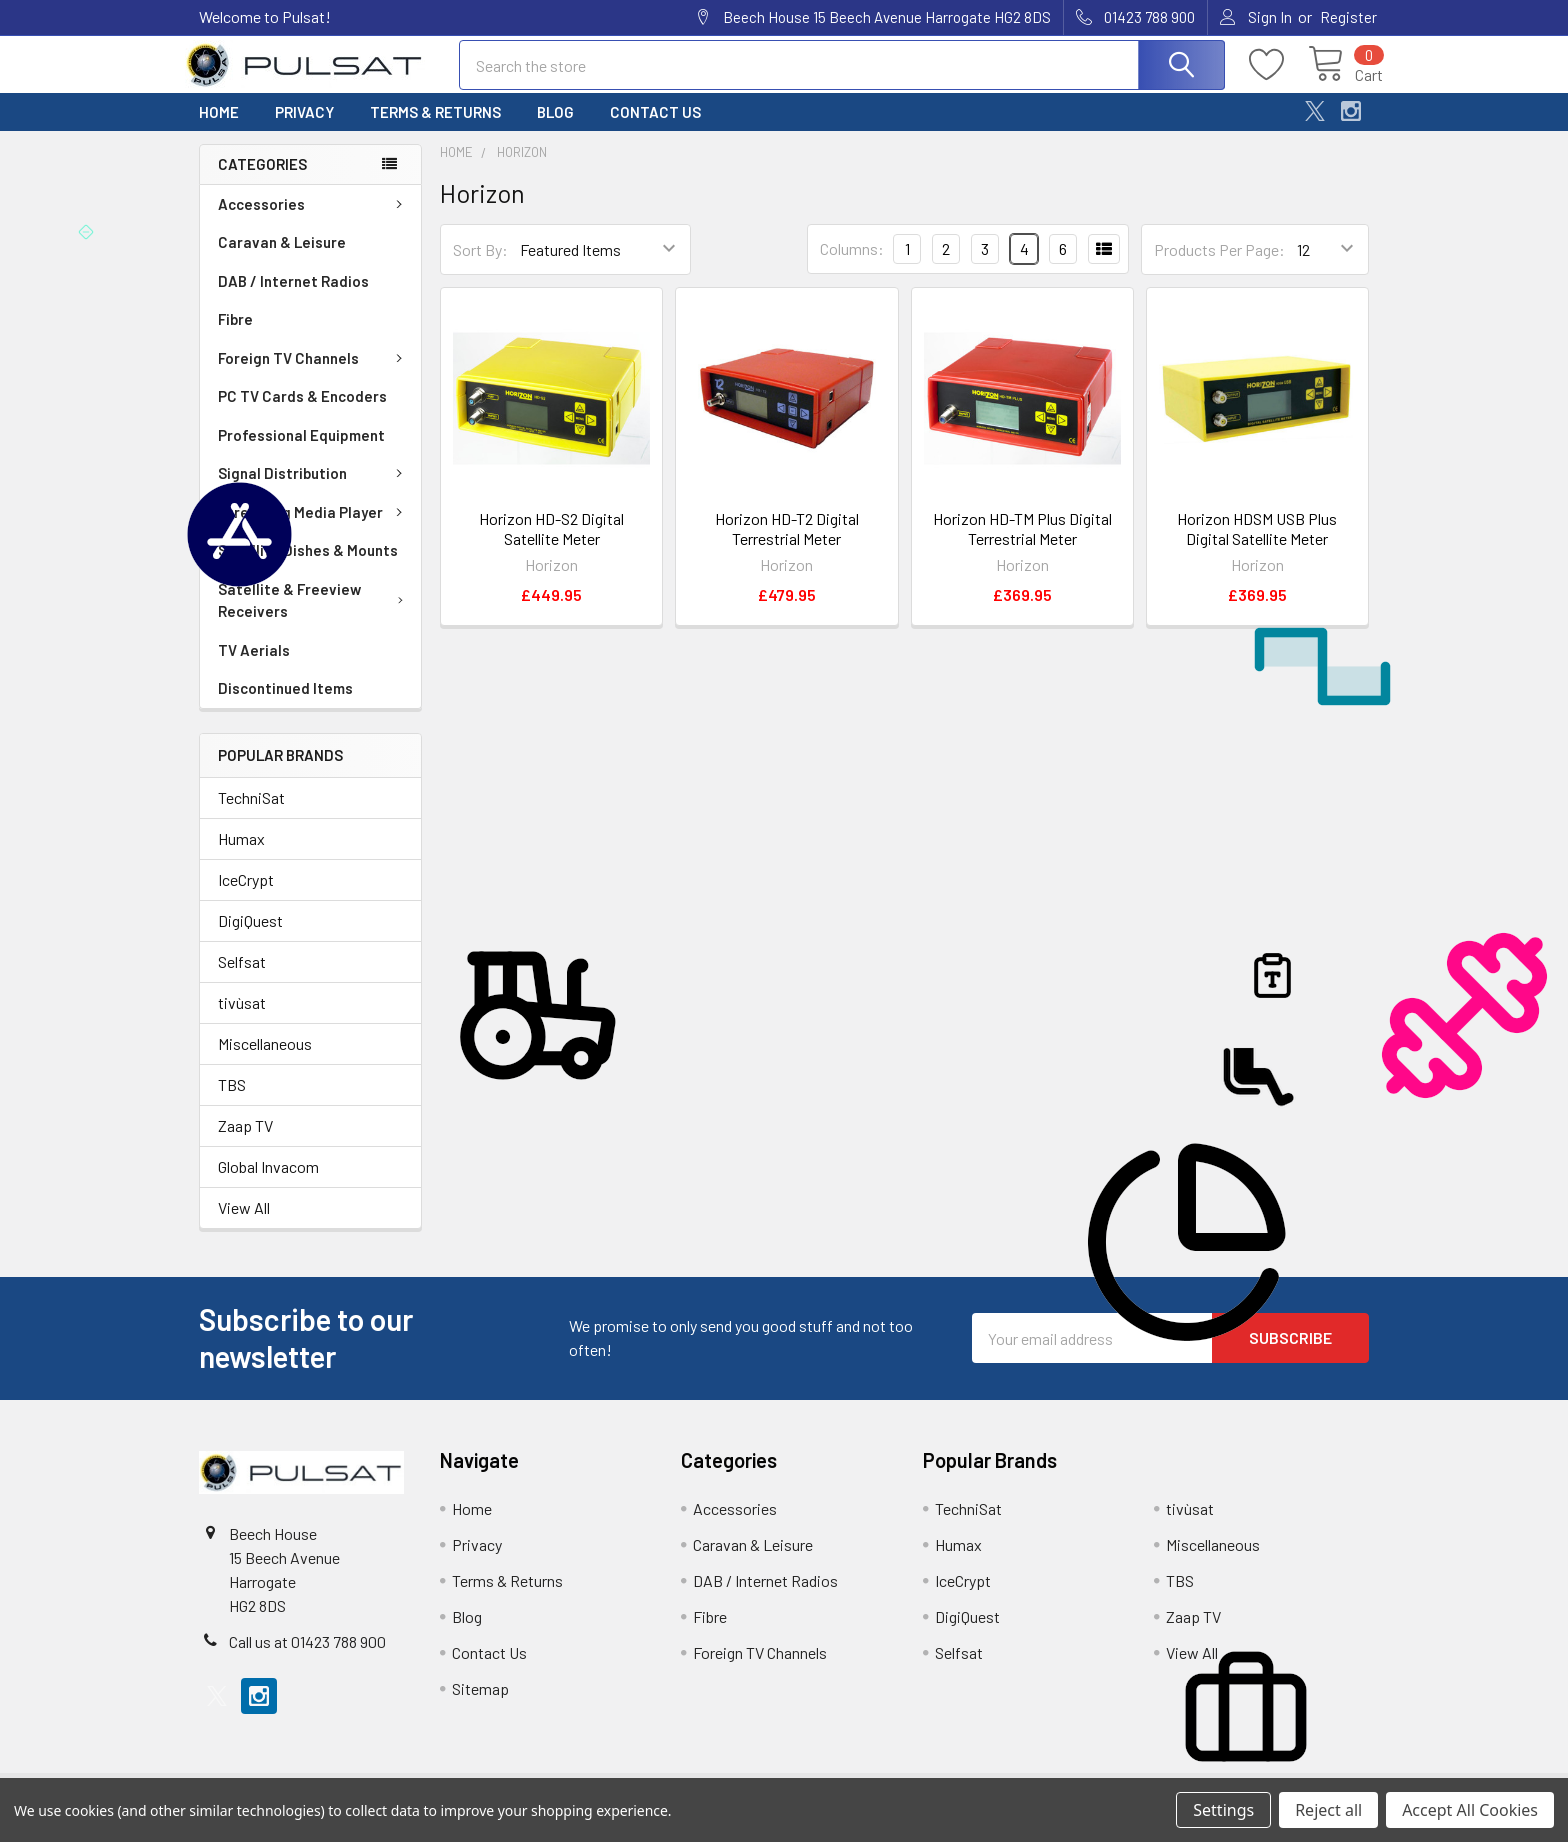 The width and height of the screenshot is (1568, 1842). Describe the element at coordinates (1272, 975) in the screenshot. I see `paste as plain text` at that location.